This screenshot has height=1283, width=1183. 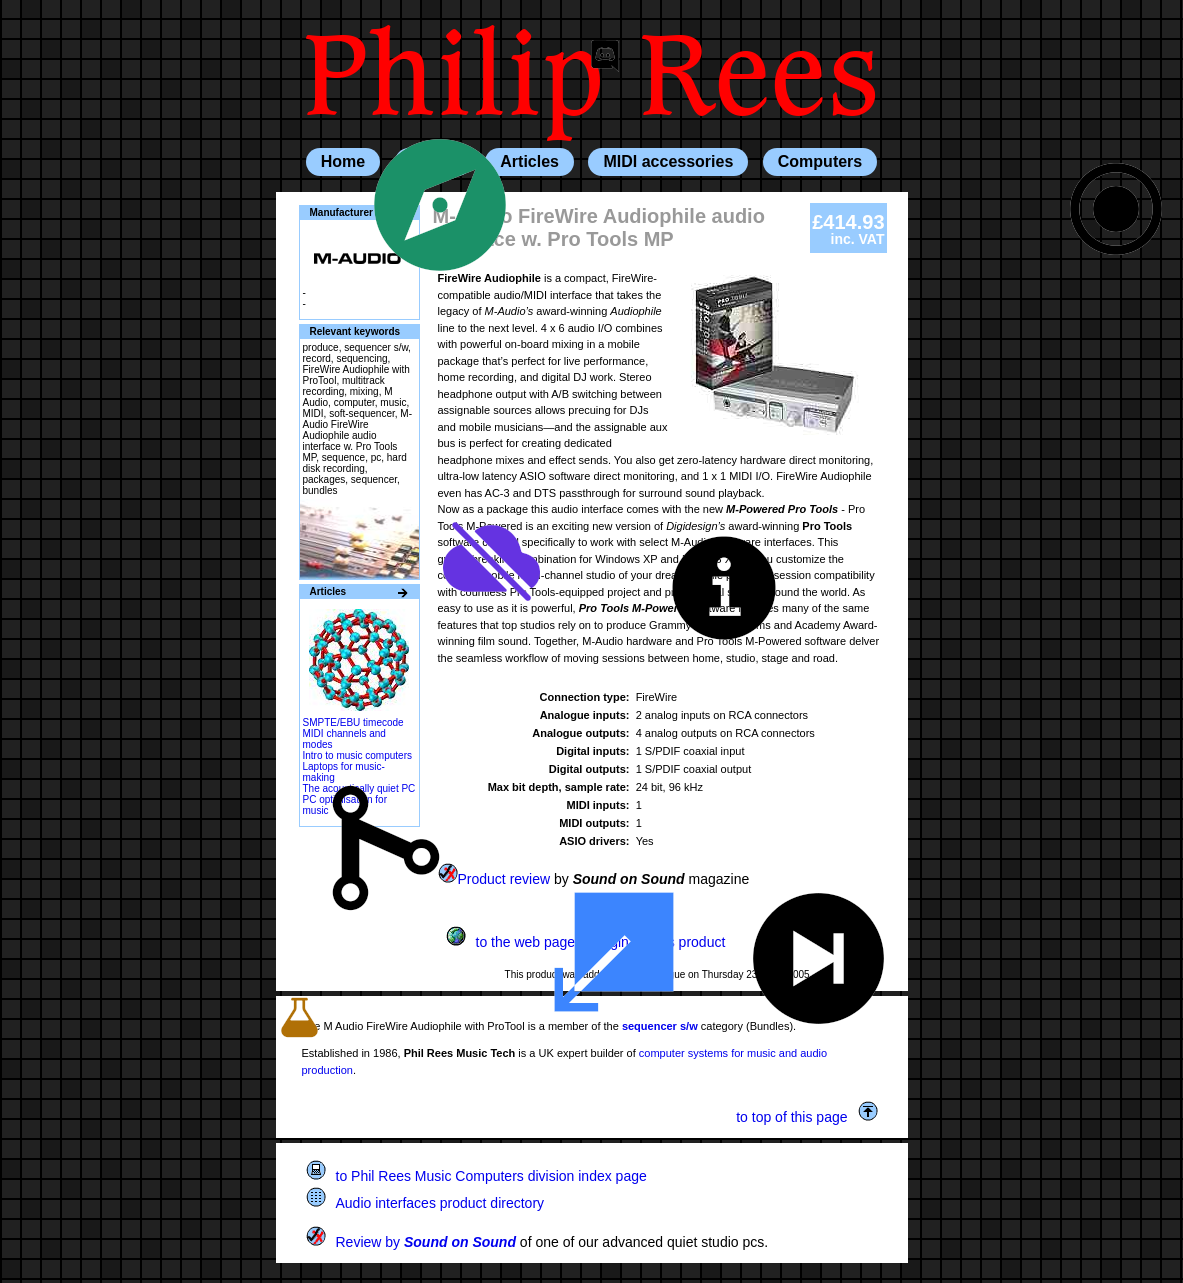 I want to click on merge branches in version control, so click(x=386, y=848).